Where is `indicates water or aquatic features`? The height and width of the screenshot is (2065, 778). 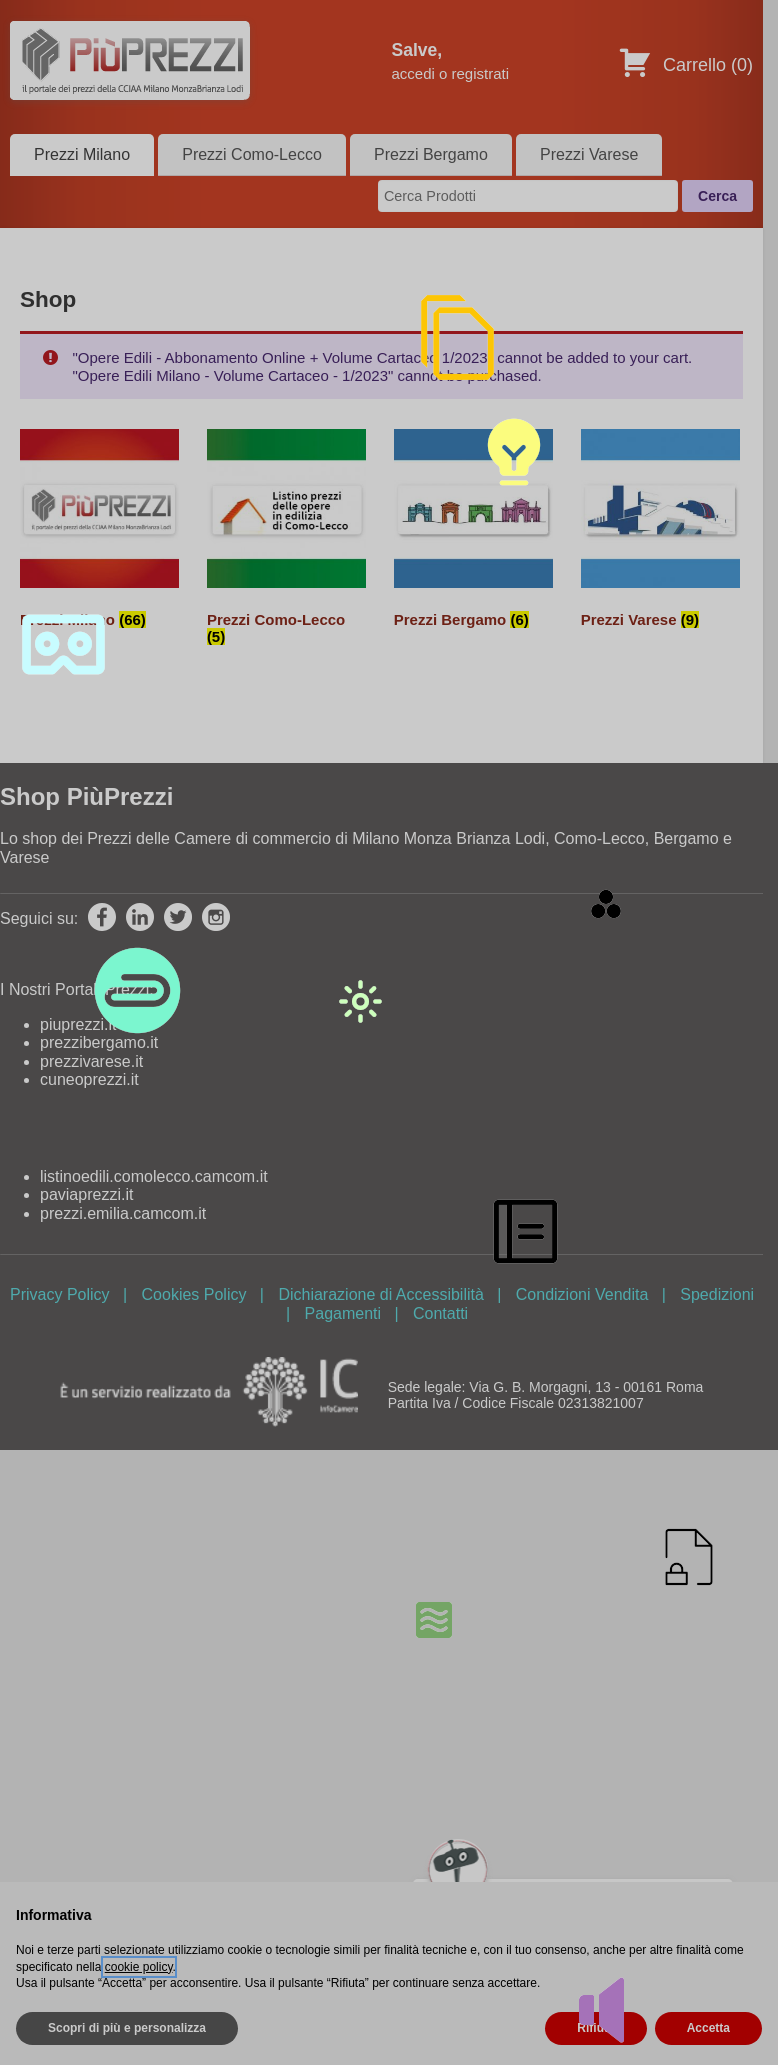
indicates water or aquatic features is located at coordinates (434, 1620).